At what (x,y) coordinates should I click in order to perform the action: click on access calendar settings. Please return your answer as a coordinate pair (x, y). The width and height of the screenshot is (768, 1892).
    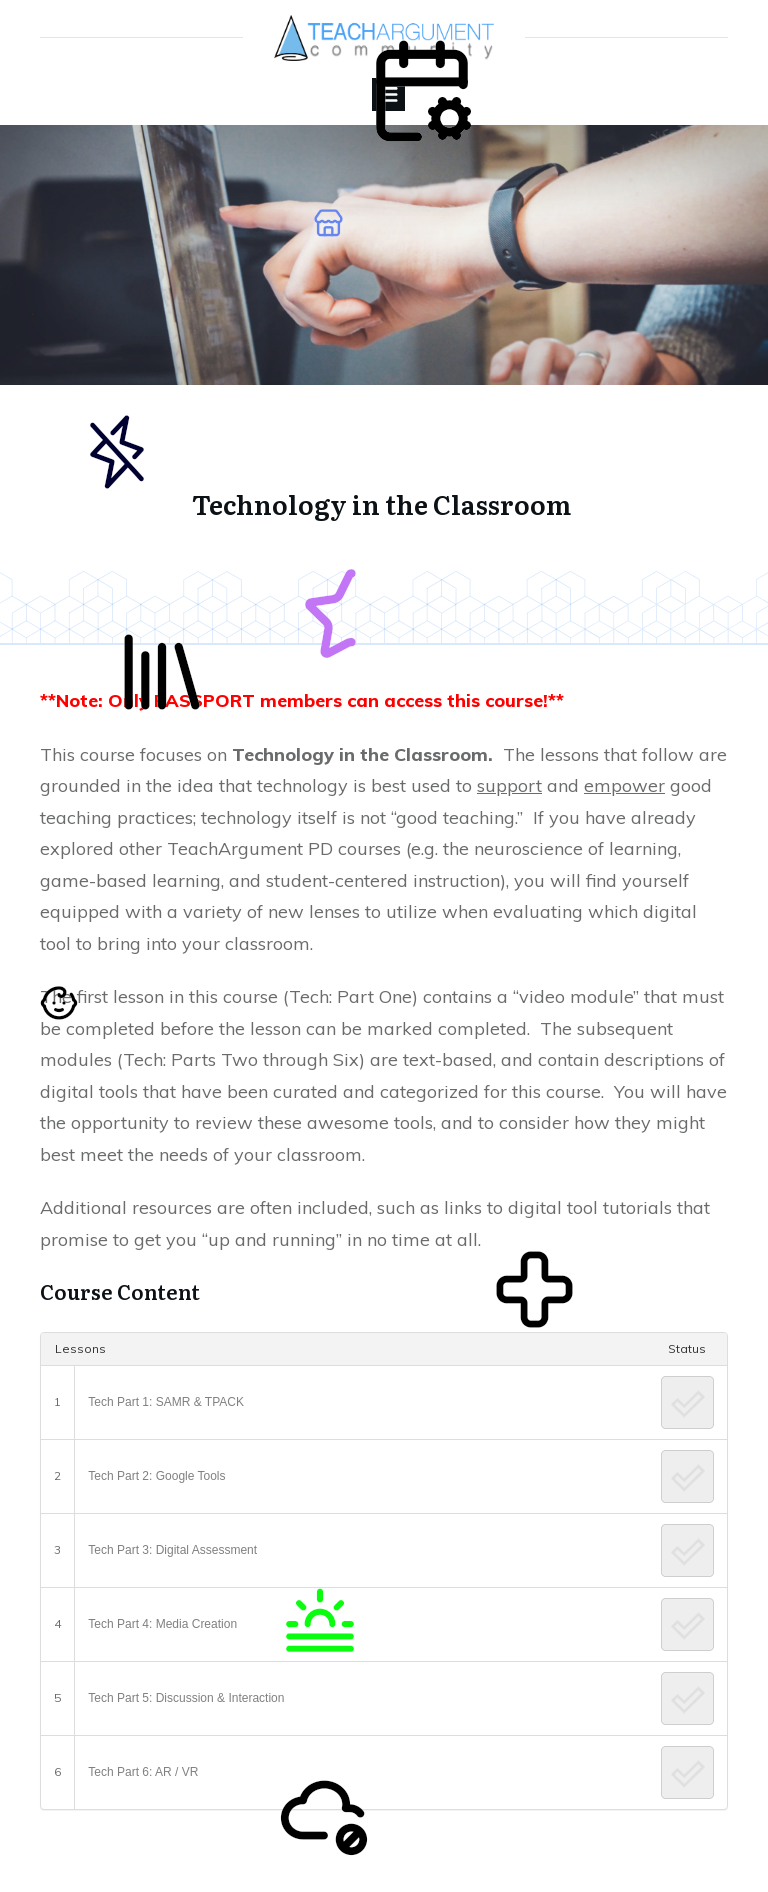
    Looking at the image, I should click on (422, 91).